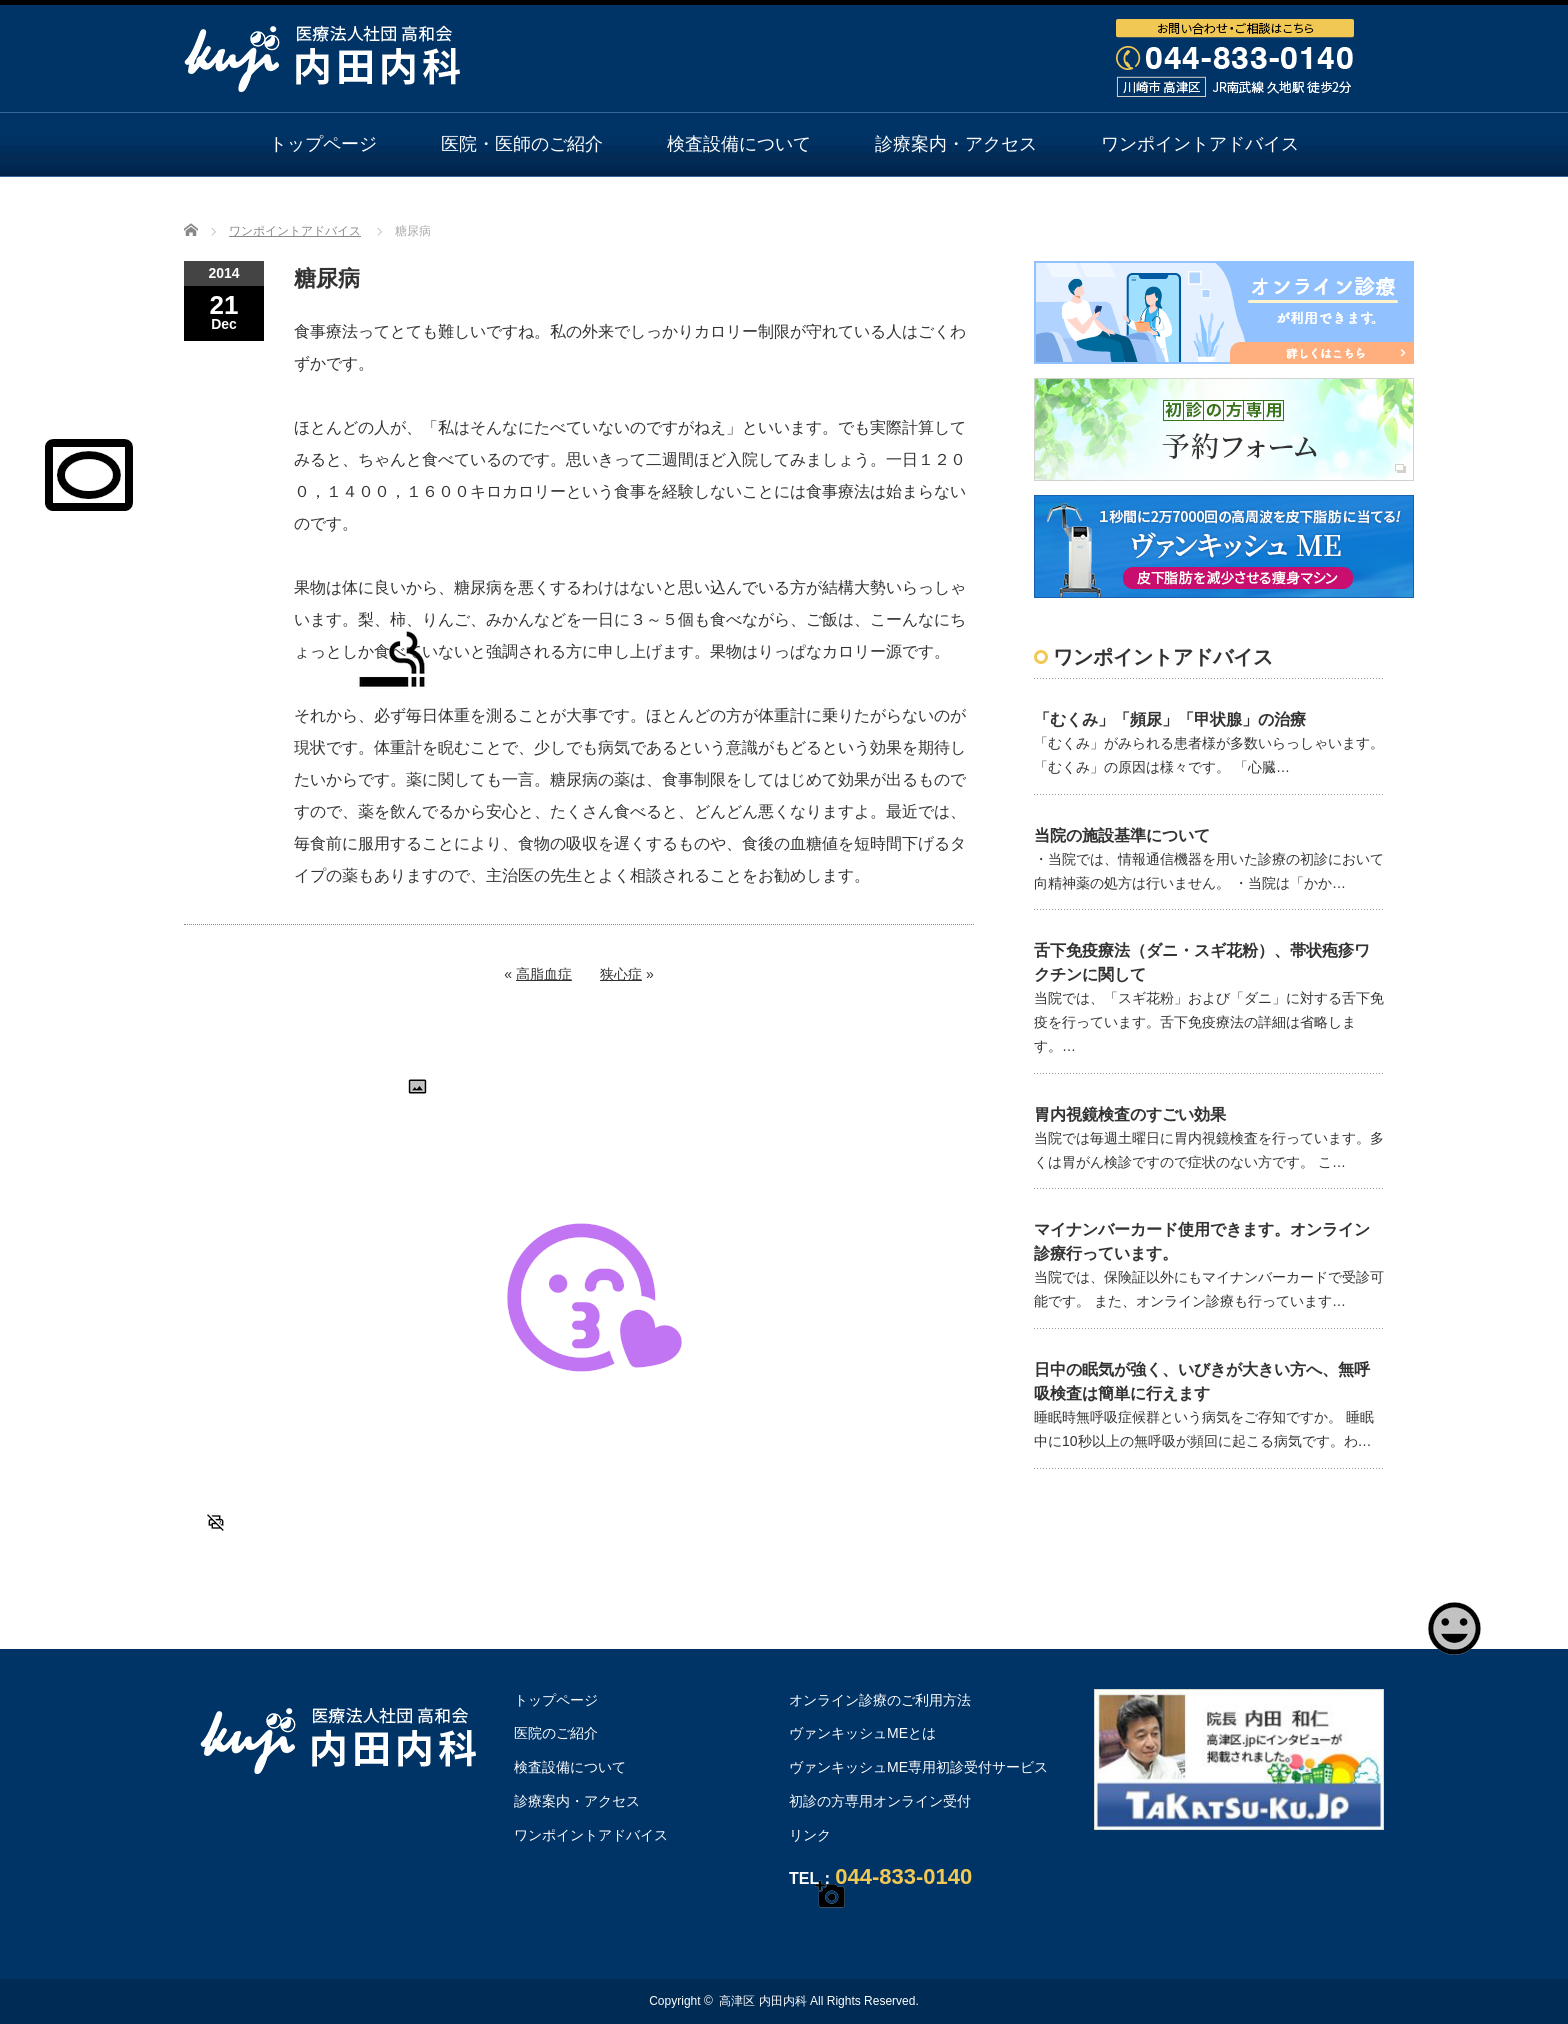  Describe the element at coordinates (417, 1086) in the screenshot. I see `view photo at actual size` at that location.